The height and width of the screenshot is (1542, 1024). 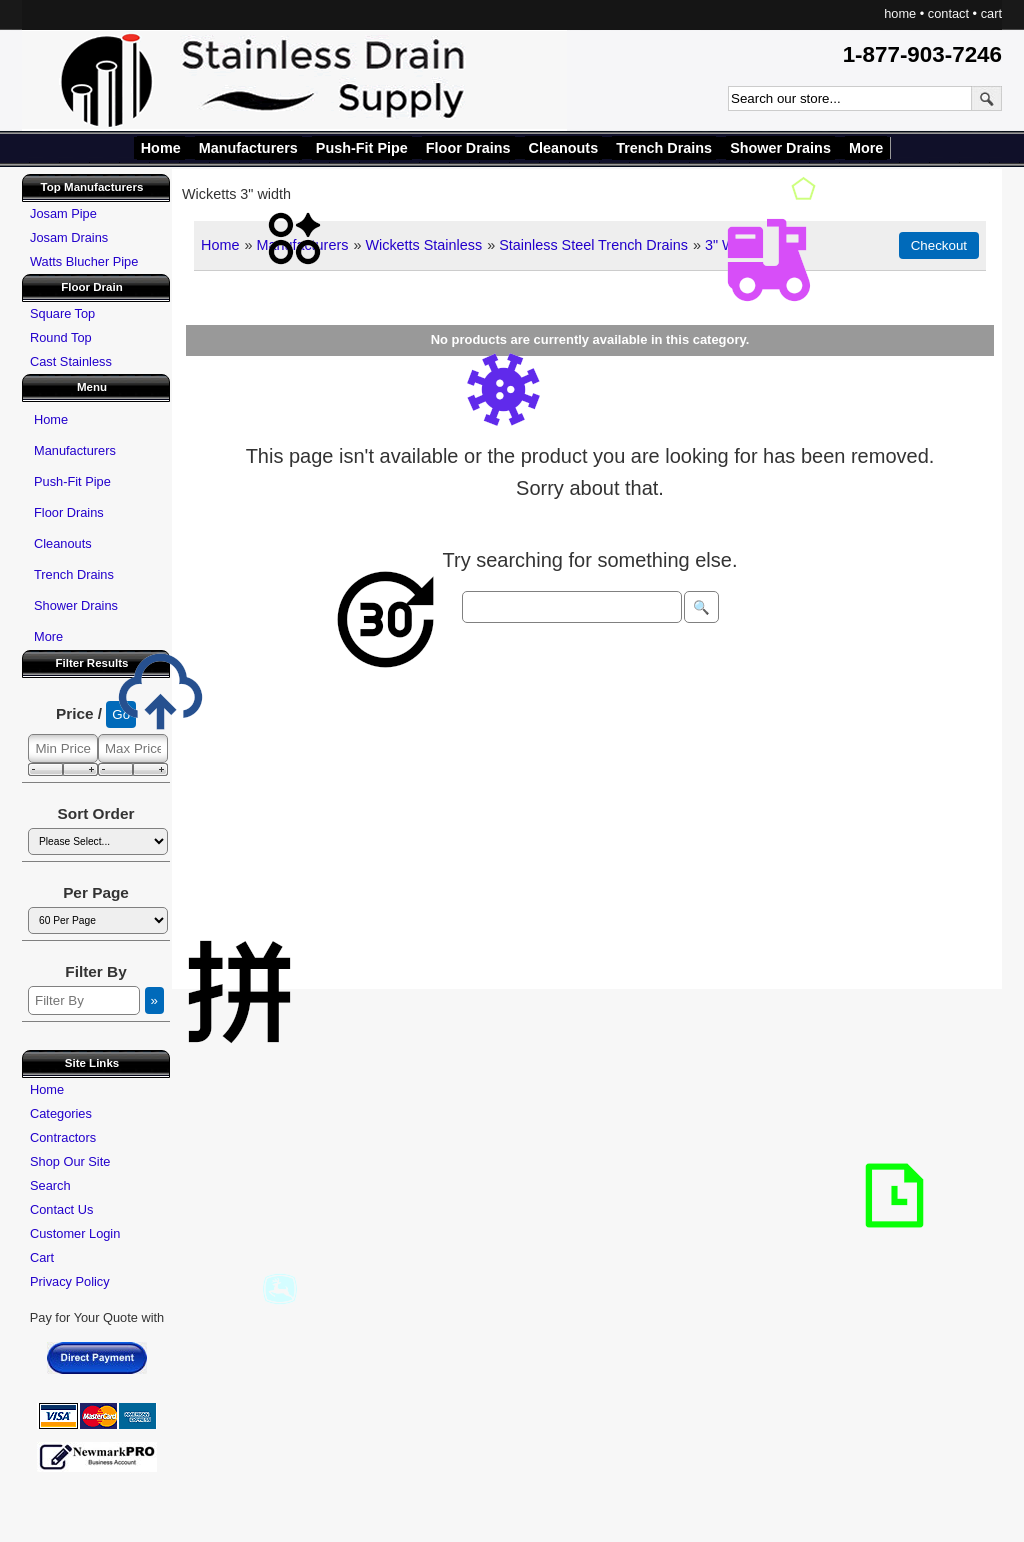 What do you see at coordinates (239, 991) in the screenshot?
I see `switch to pinyin input method` at bounding box center [239, 991].